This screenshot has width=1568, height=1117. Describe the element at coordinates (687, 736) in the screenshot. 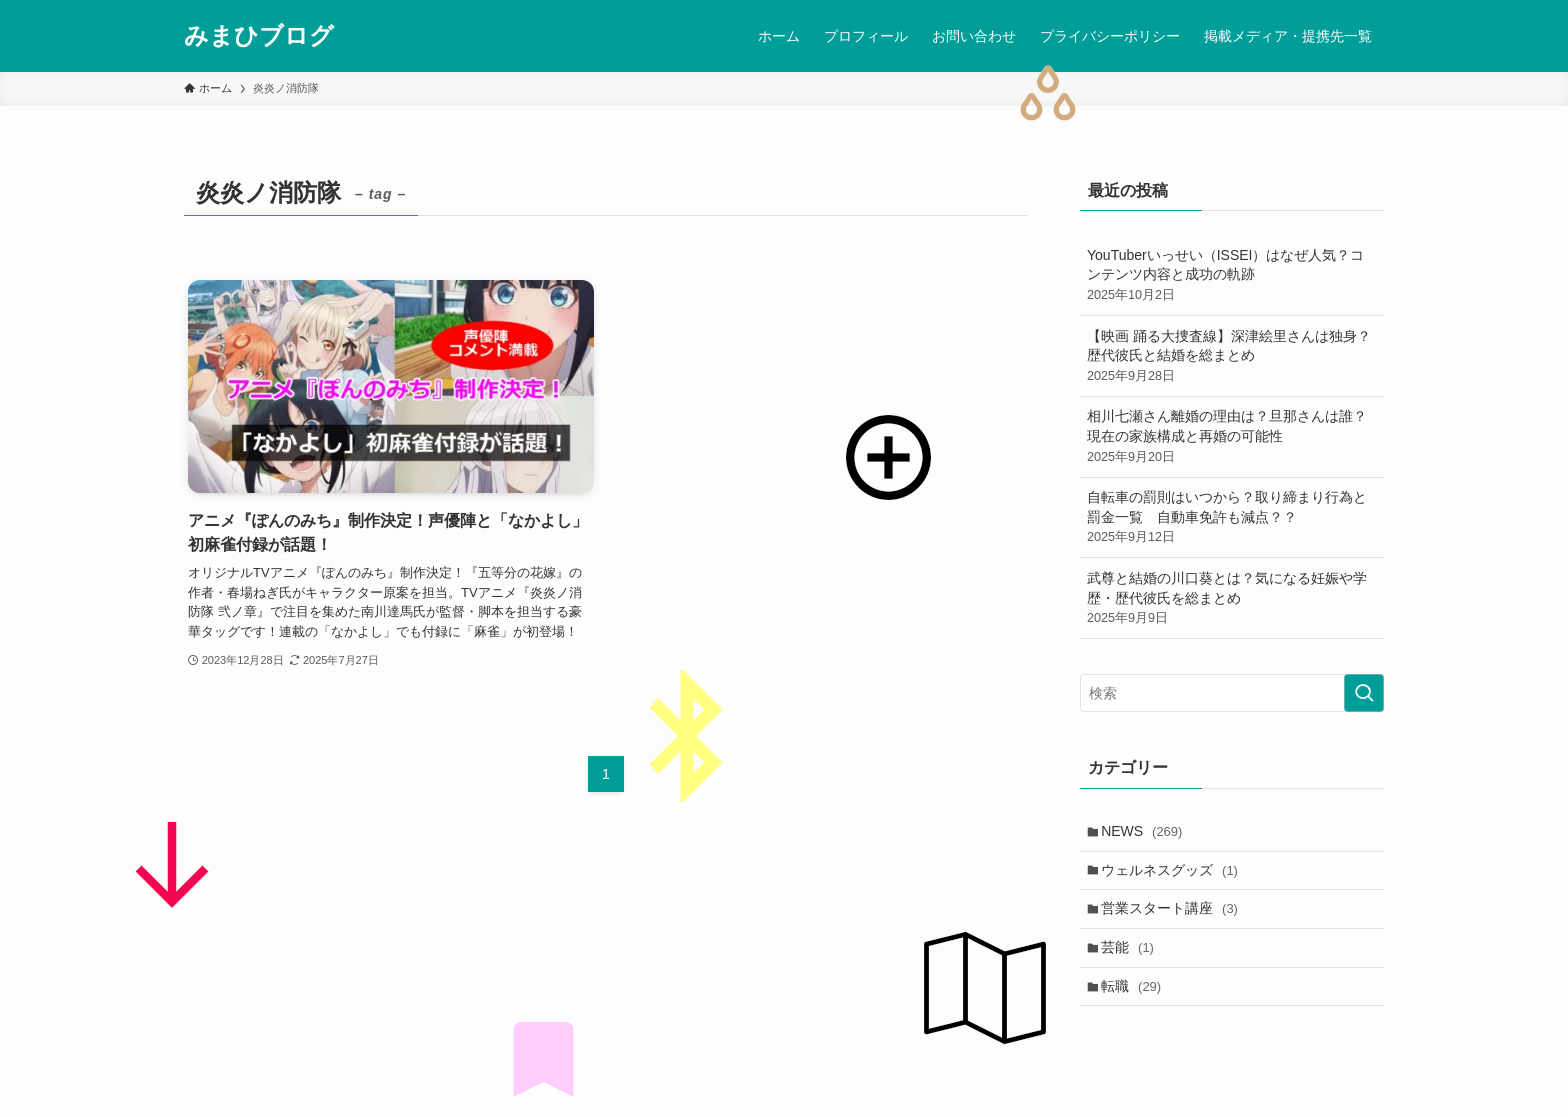

I see `toggle bluetooth connectivity on or off` at that location.